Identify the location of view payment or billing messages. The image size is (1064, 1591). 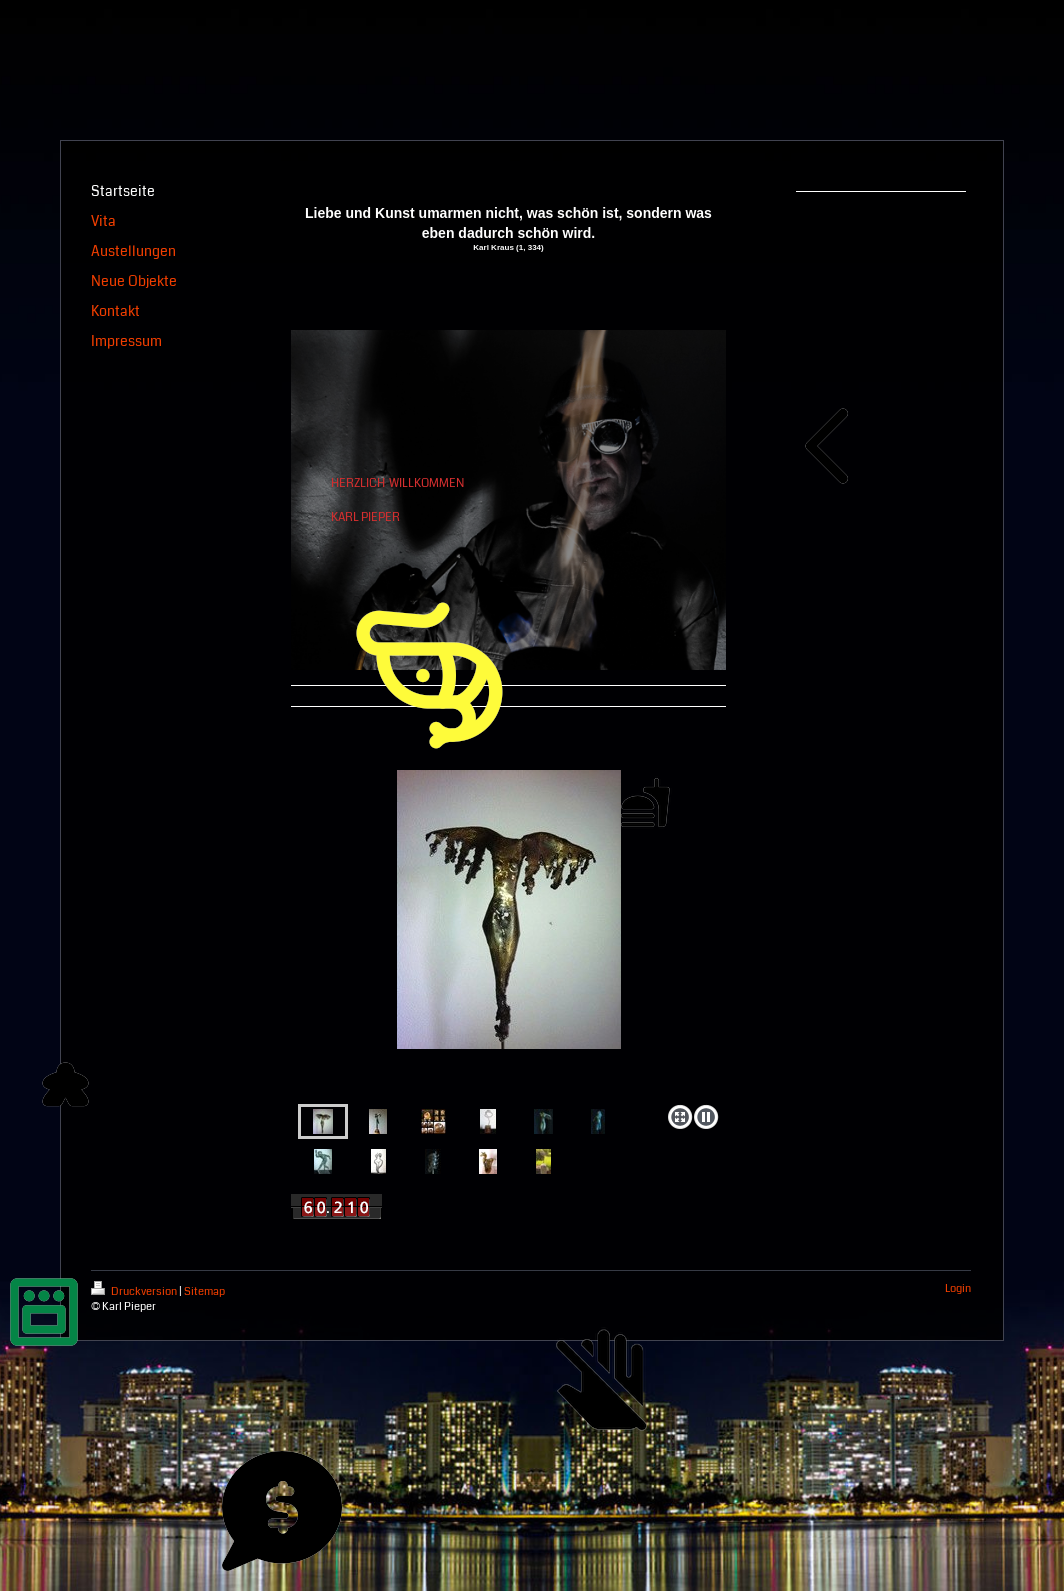
(282, 1511).